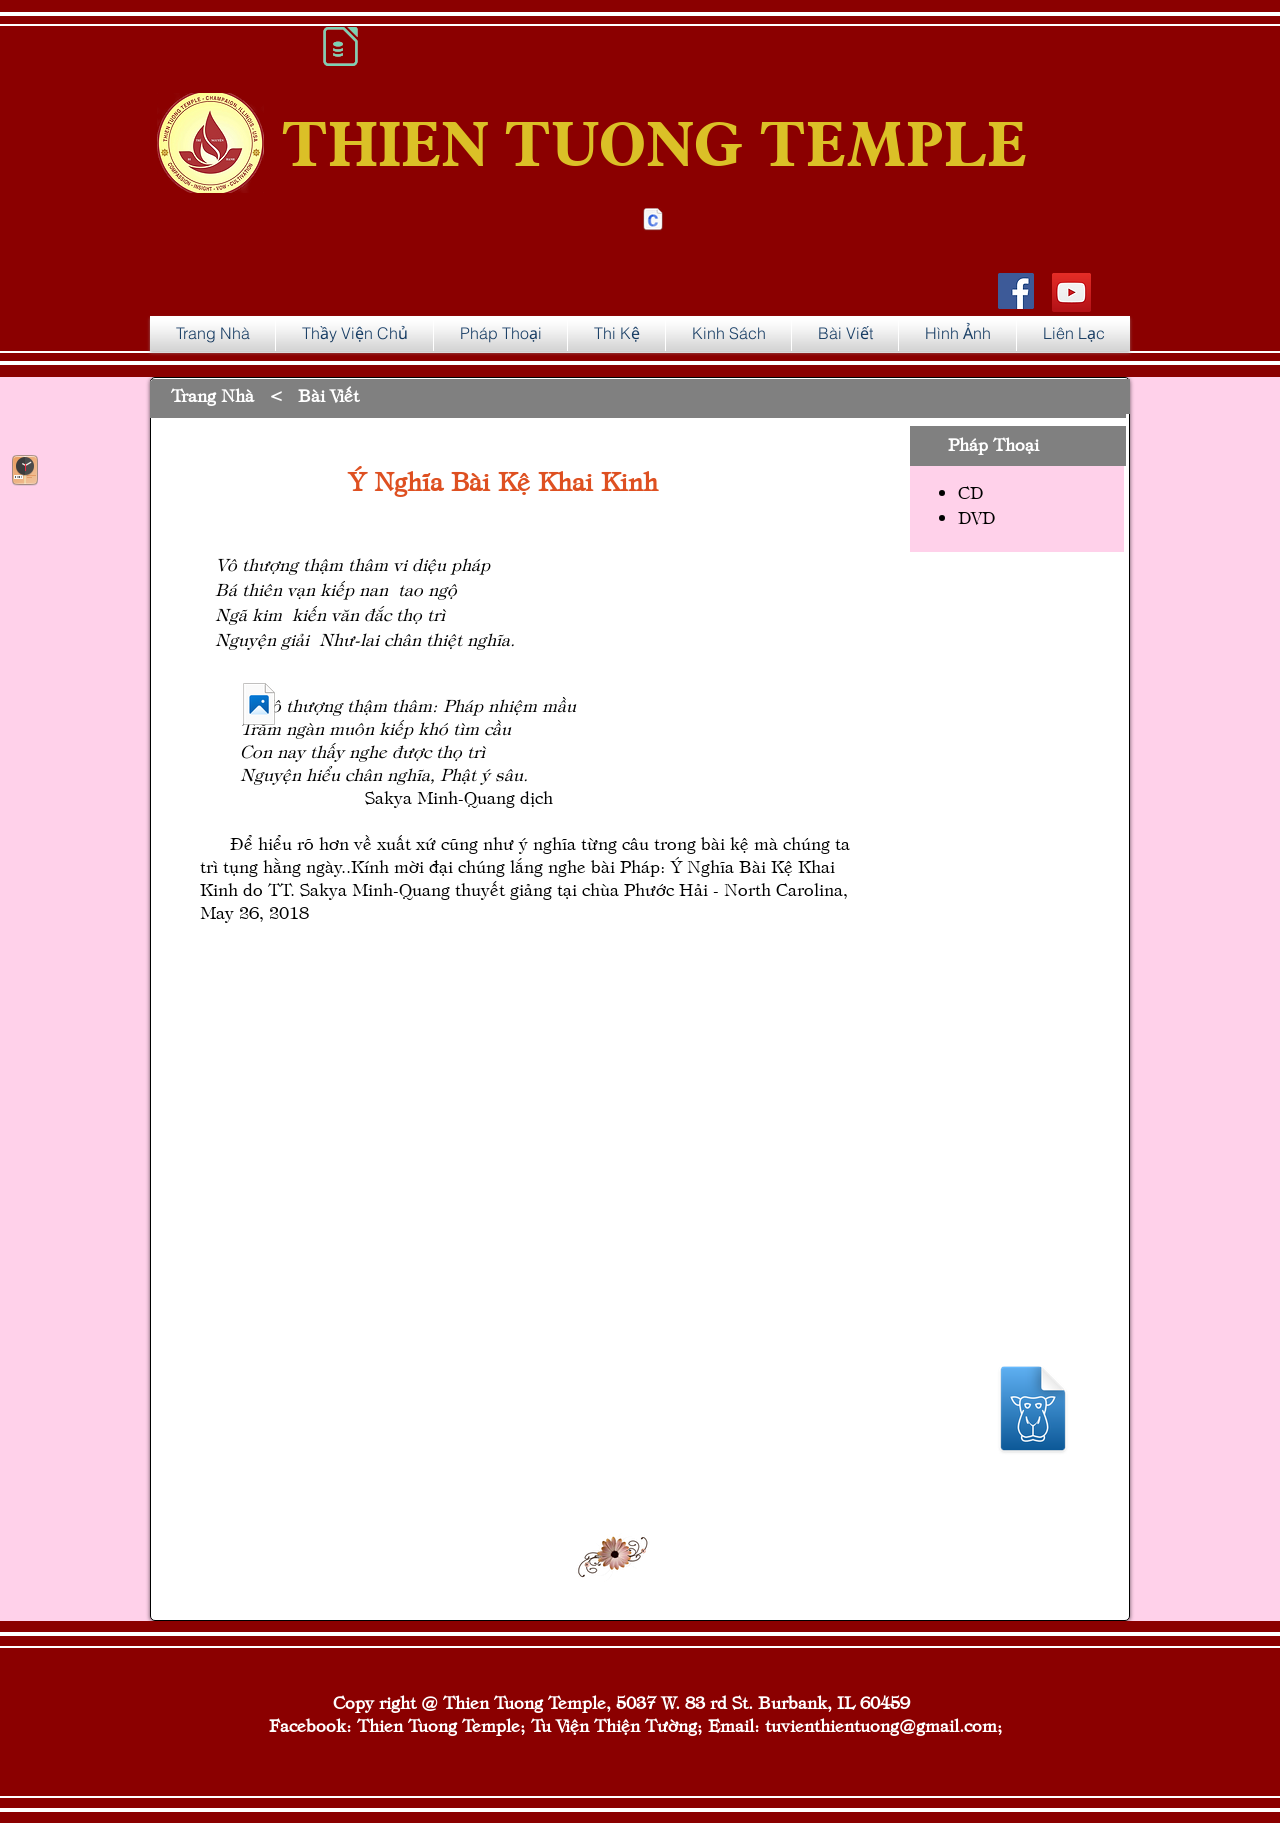 This screenshot has width=1280, height=1823. What do you see at coordinates (25, 470) in the screenshot?
I see `indicates package manager is waiting or queued` at bounding box center [25, 470].